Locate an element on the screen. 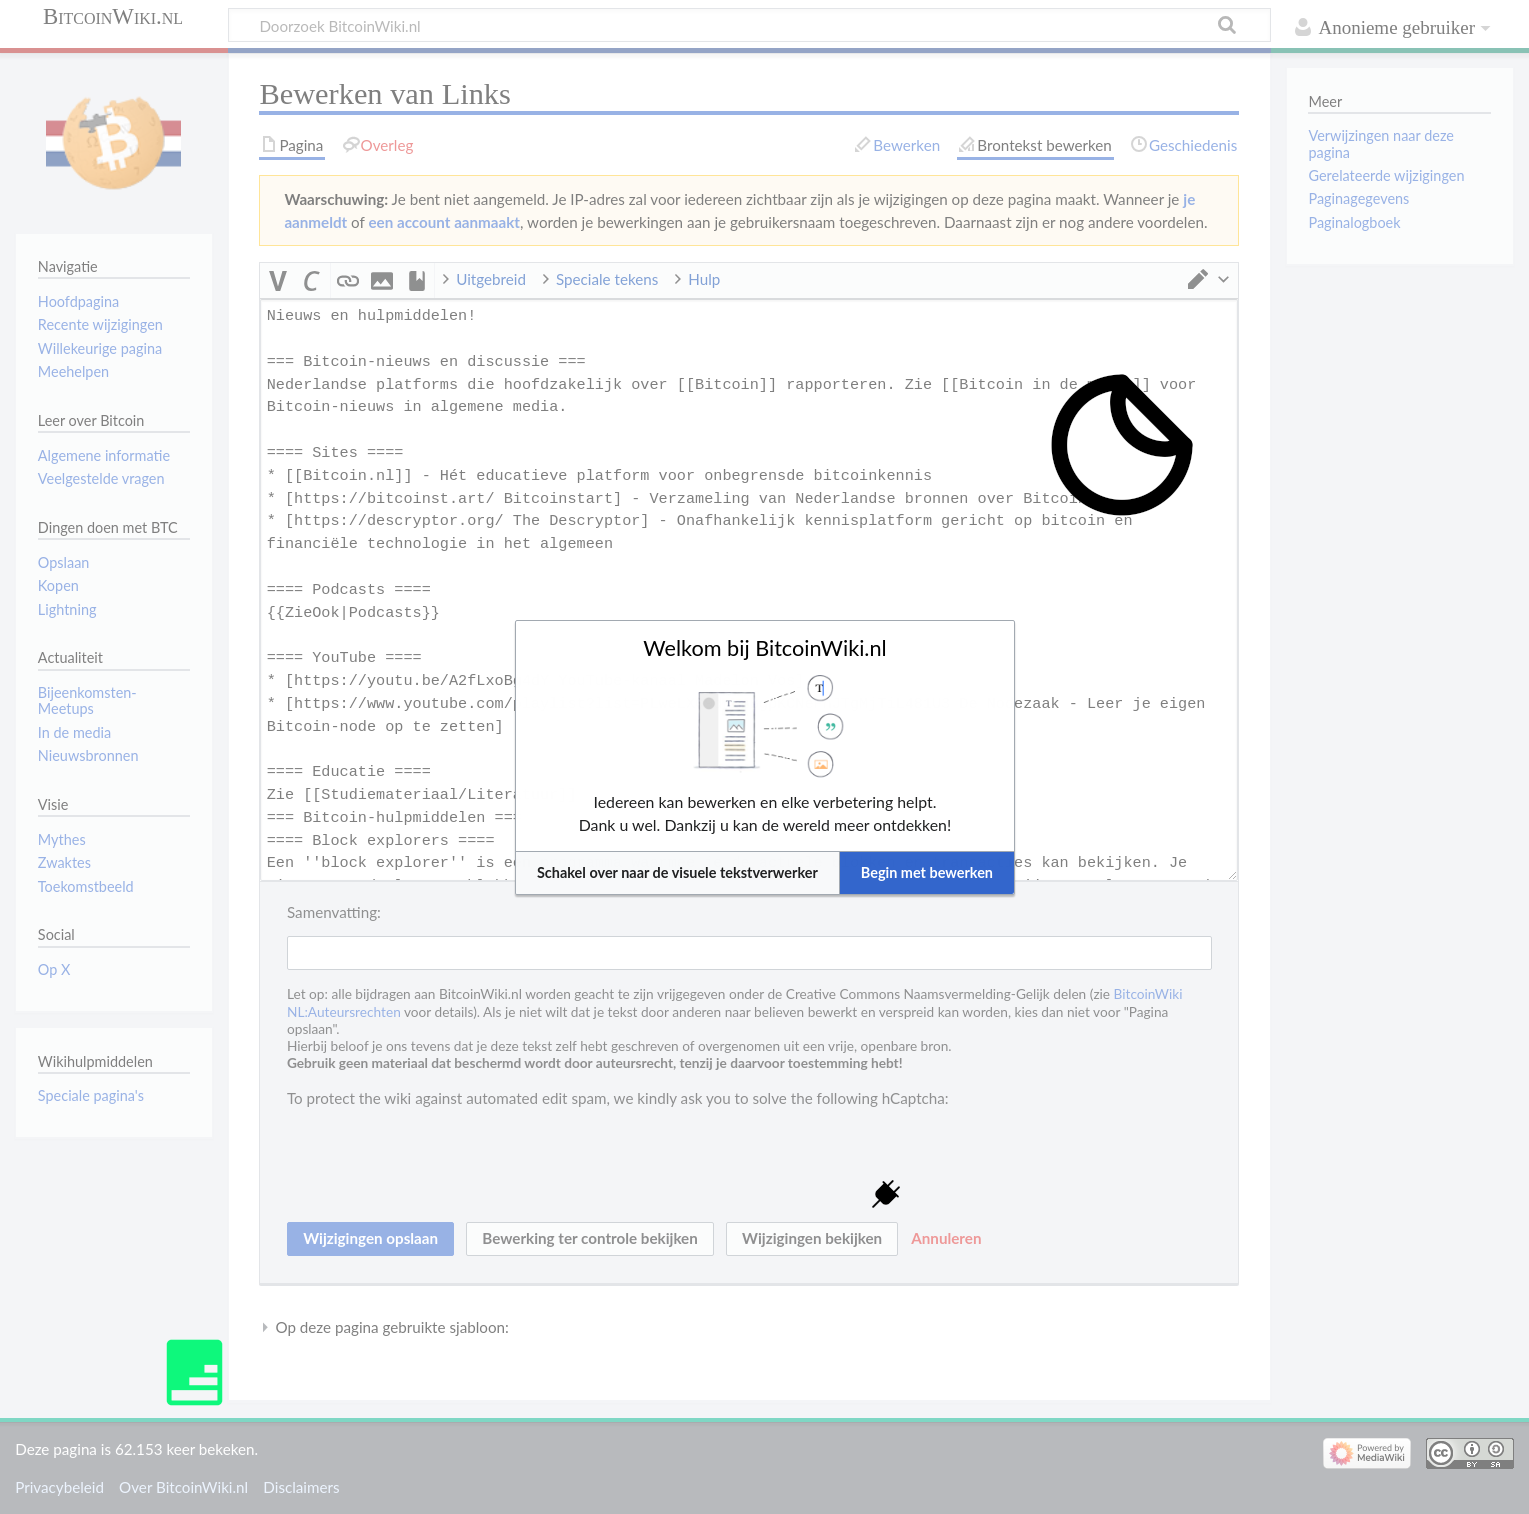  add a sticker to your message is located at coordinates (1122, 445).